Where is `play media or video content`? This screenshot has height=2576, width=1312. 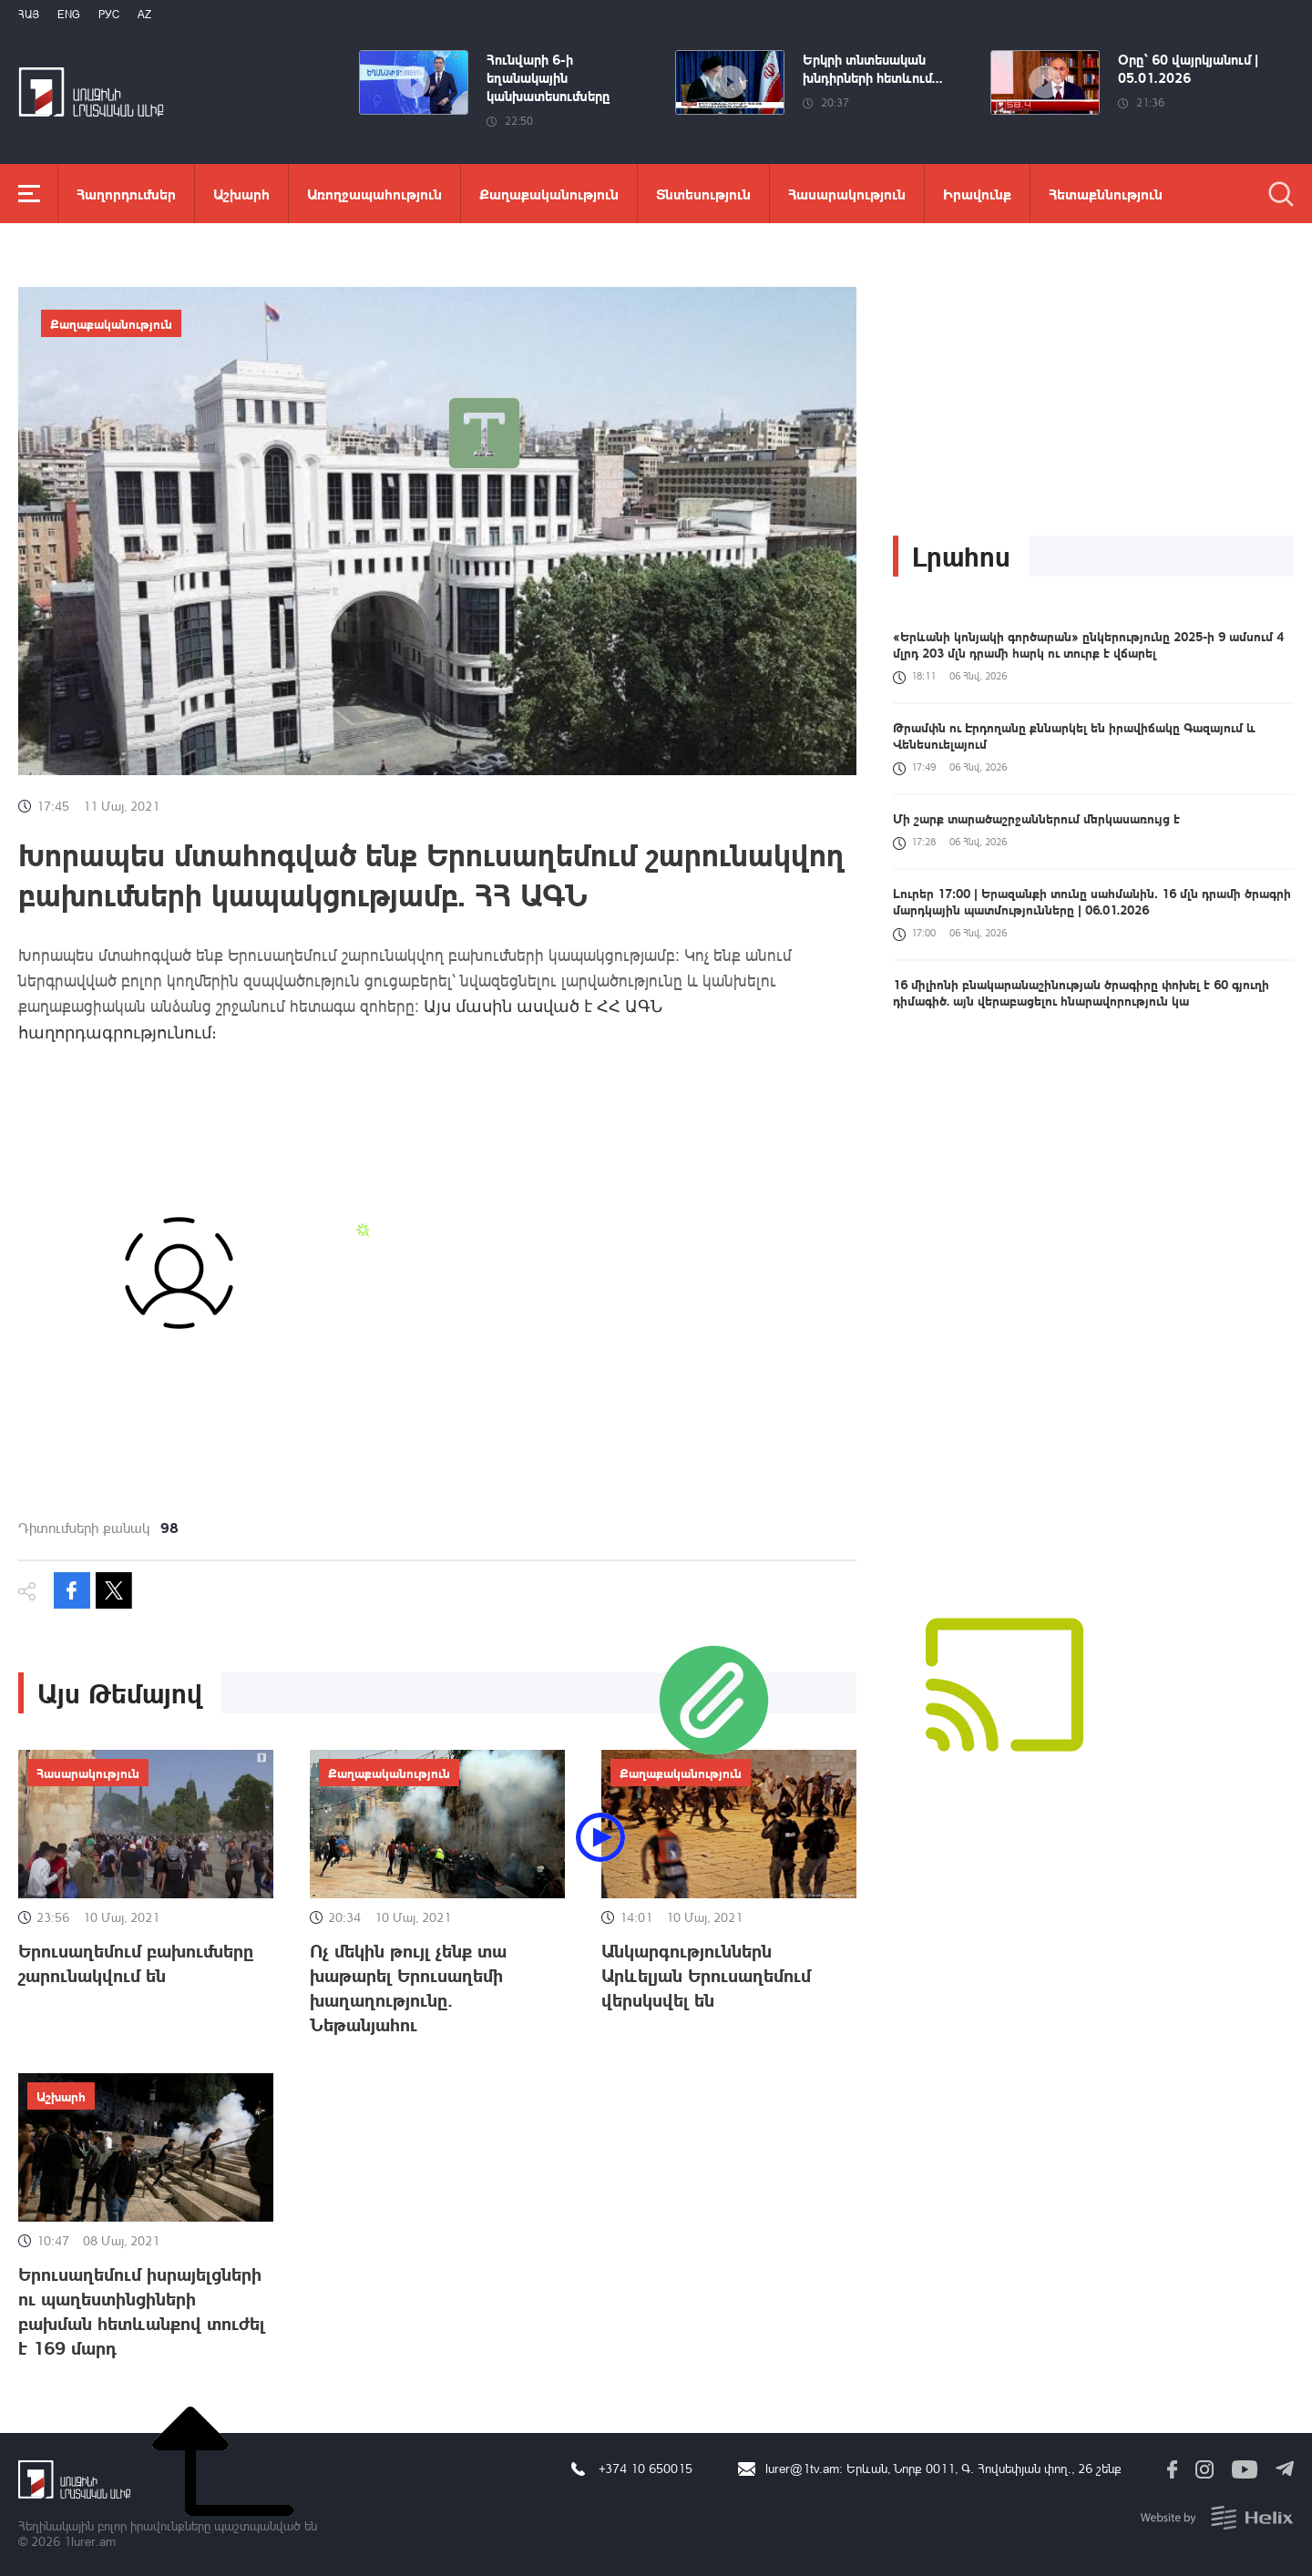
play media or video content is located at coordinates (600, 1837).